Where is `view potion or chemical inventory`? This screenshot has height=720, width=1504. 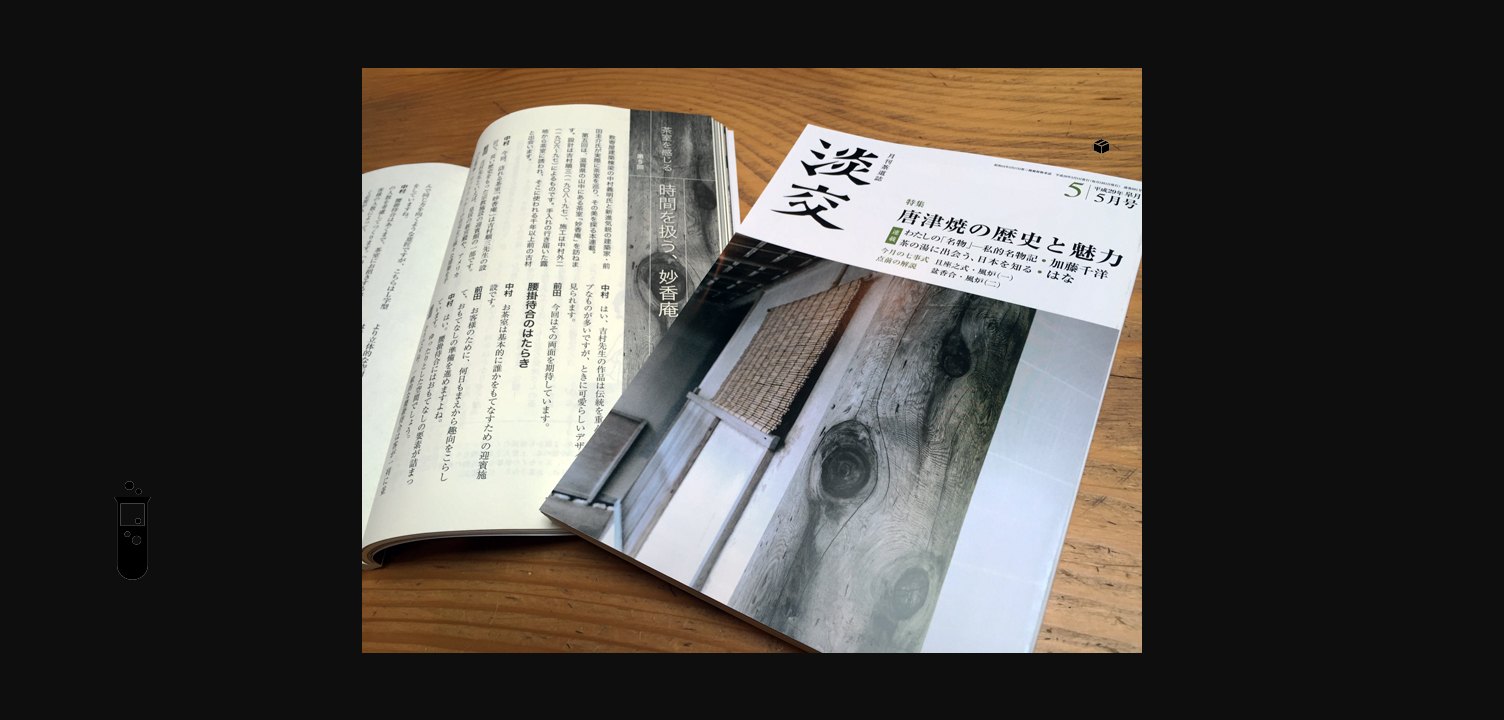
view potion or chemical inventory is located at coordinates (132, 530).